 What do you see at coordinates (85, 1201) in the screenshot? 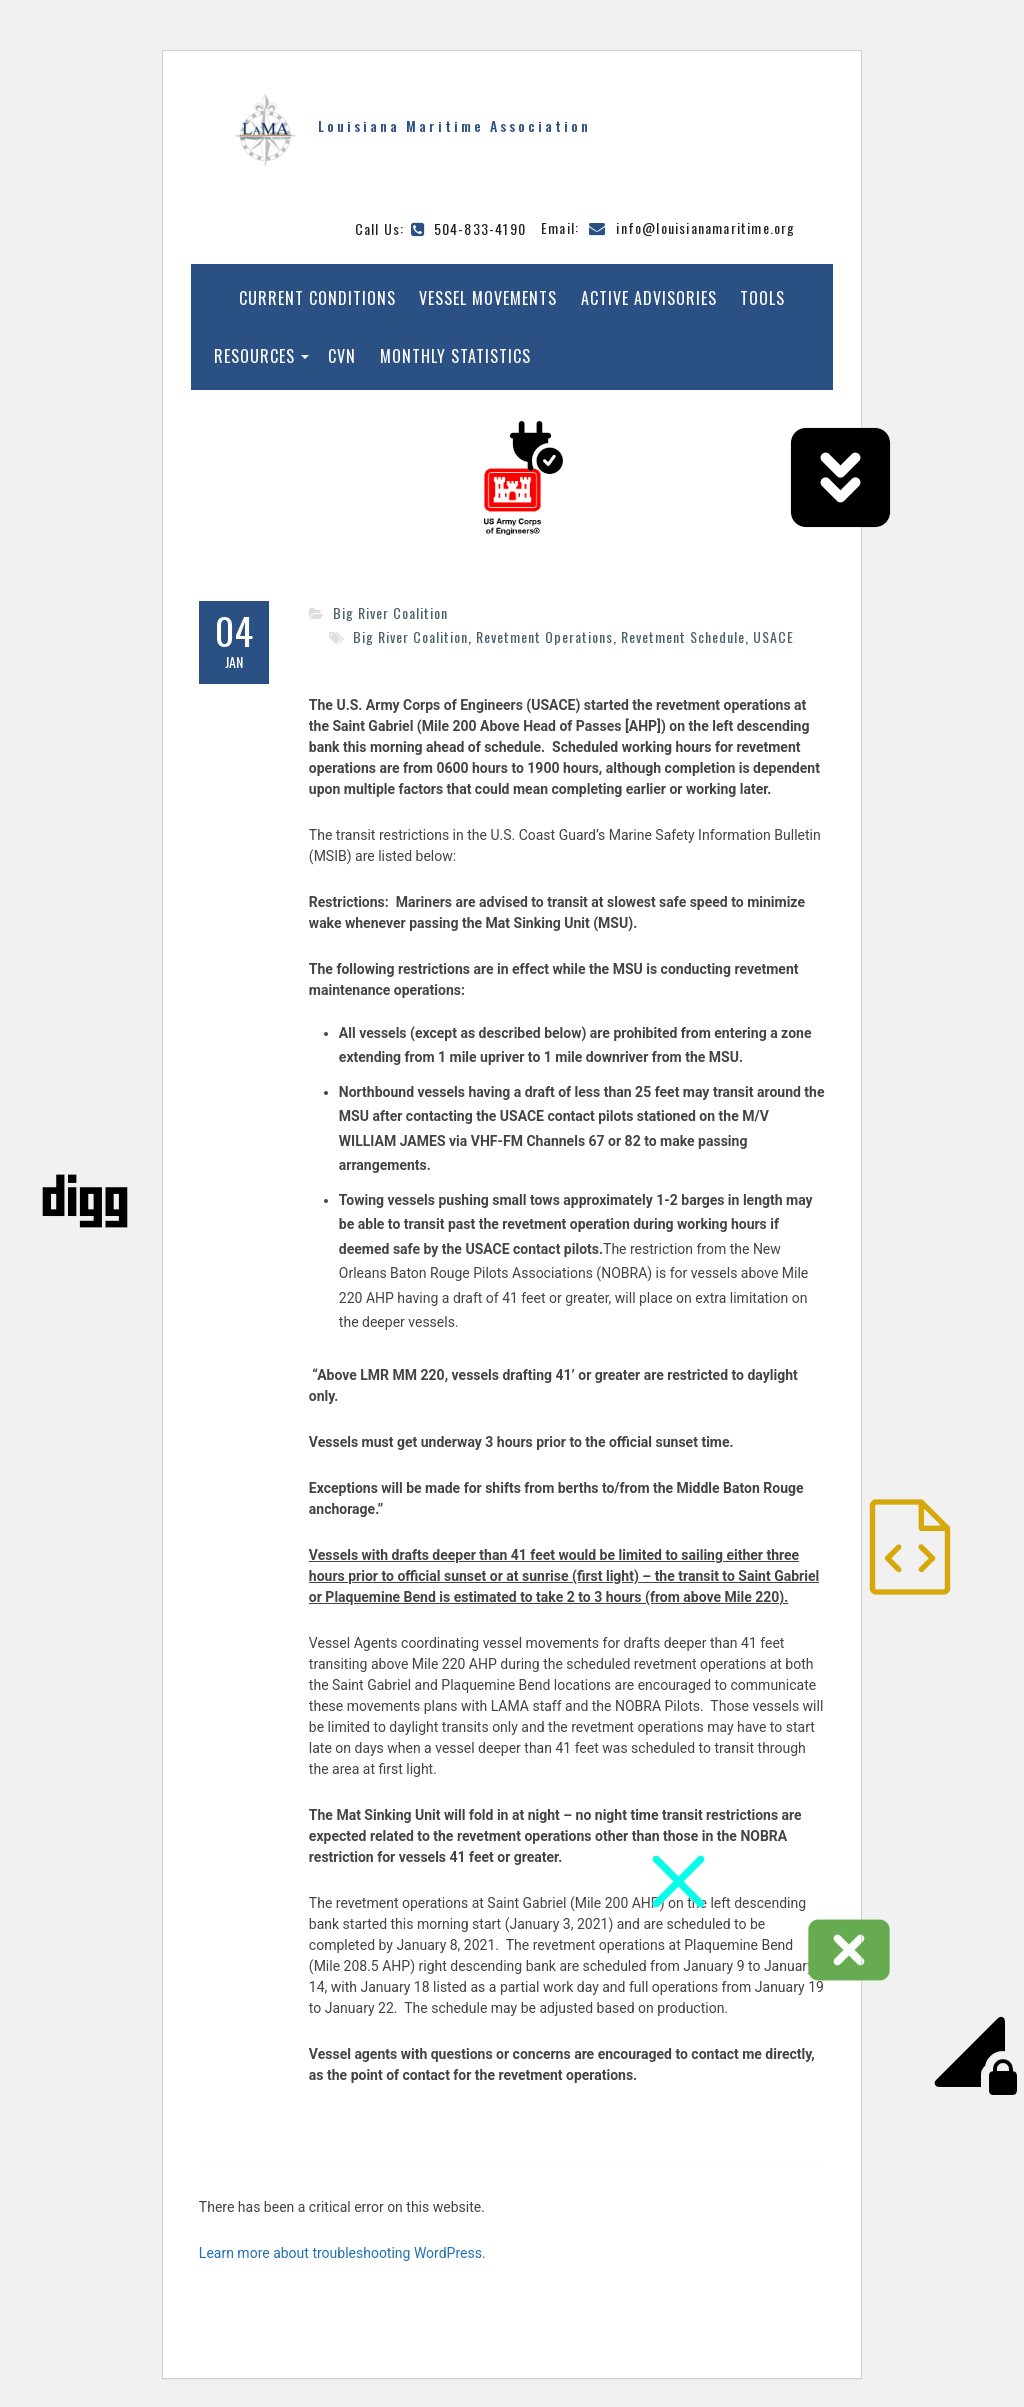
I see `visit digg social news website` at bounding box center [85, 1201].